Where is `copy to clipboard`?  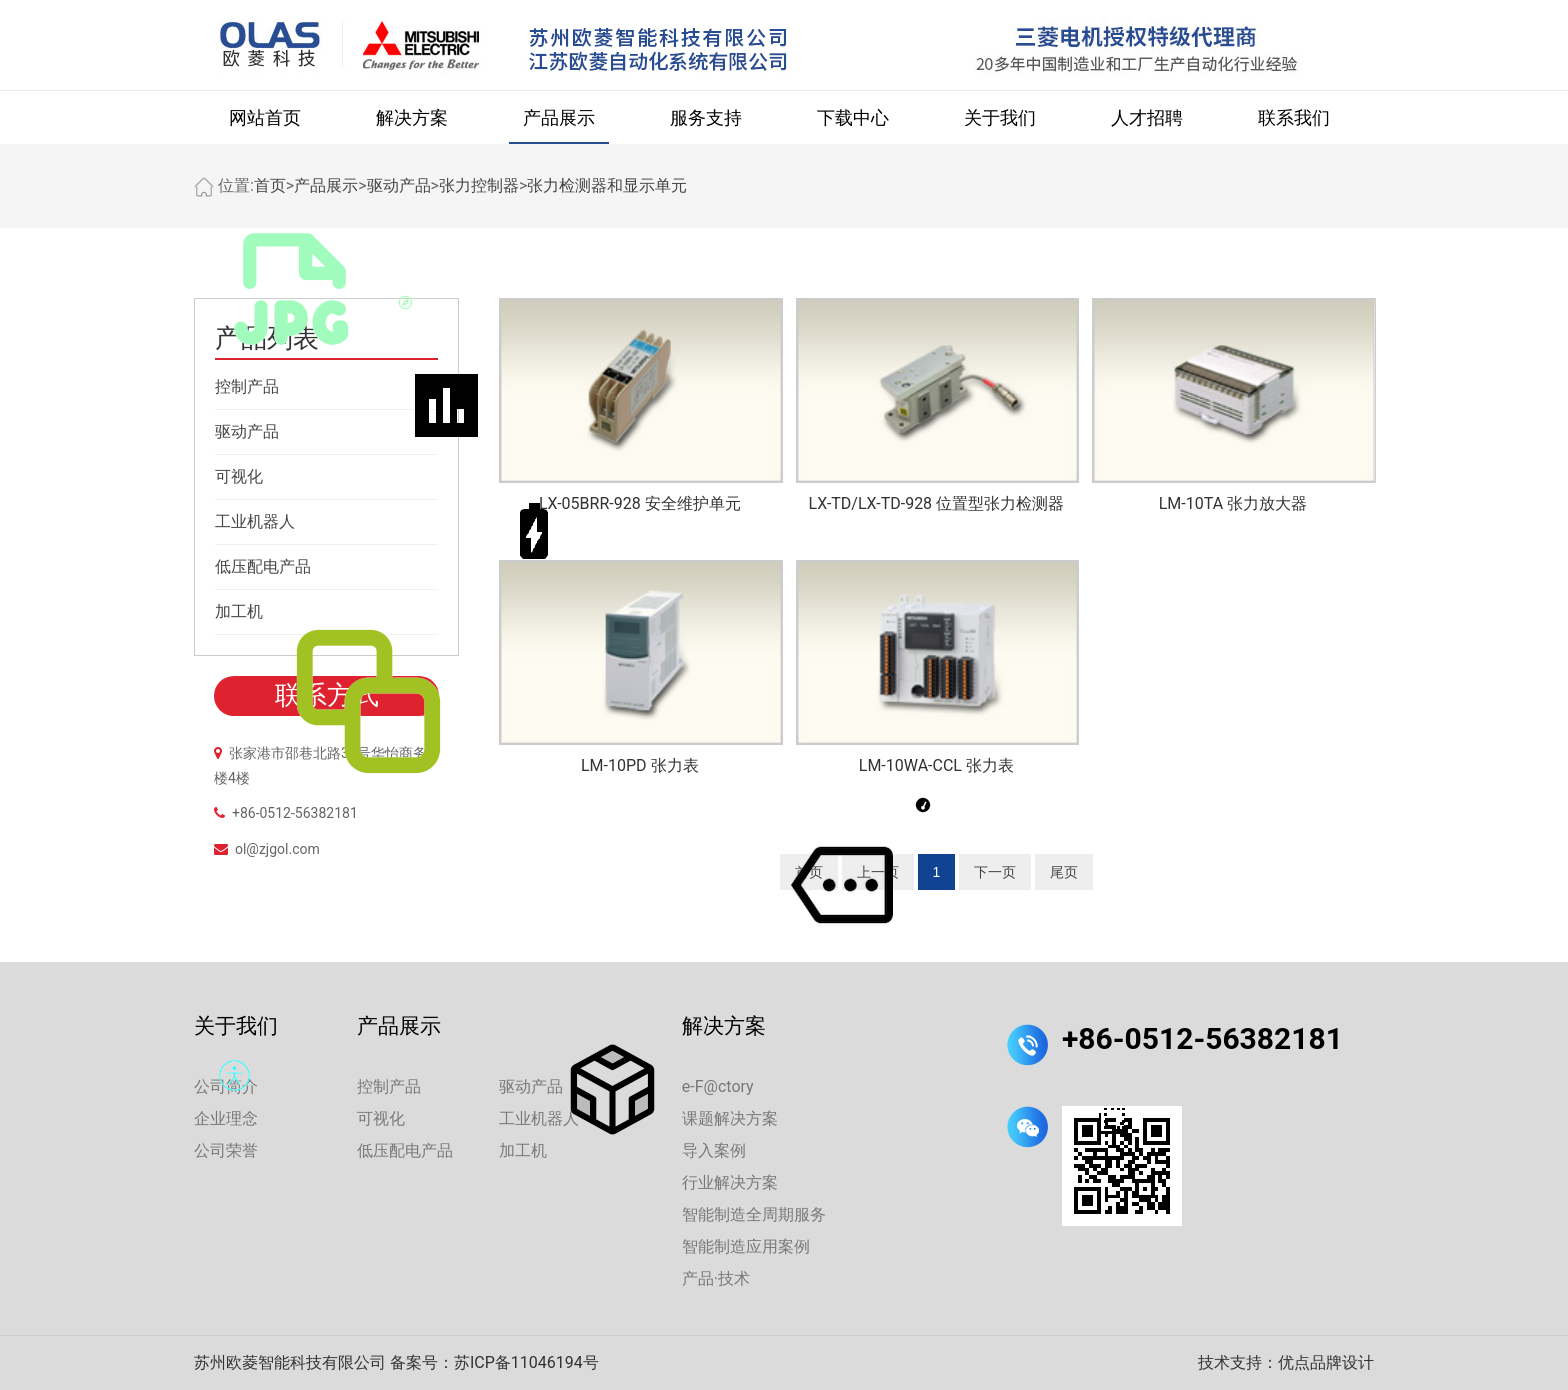
copy to clipboard is located at coordinates (368, 701).